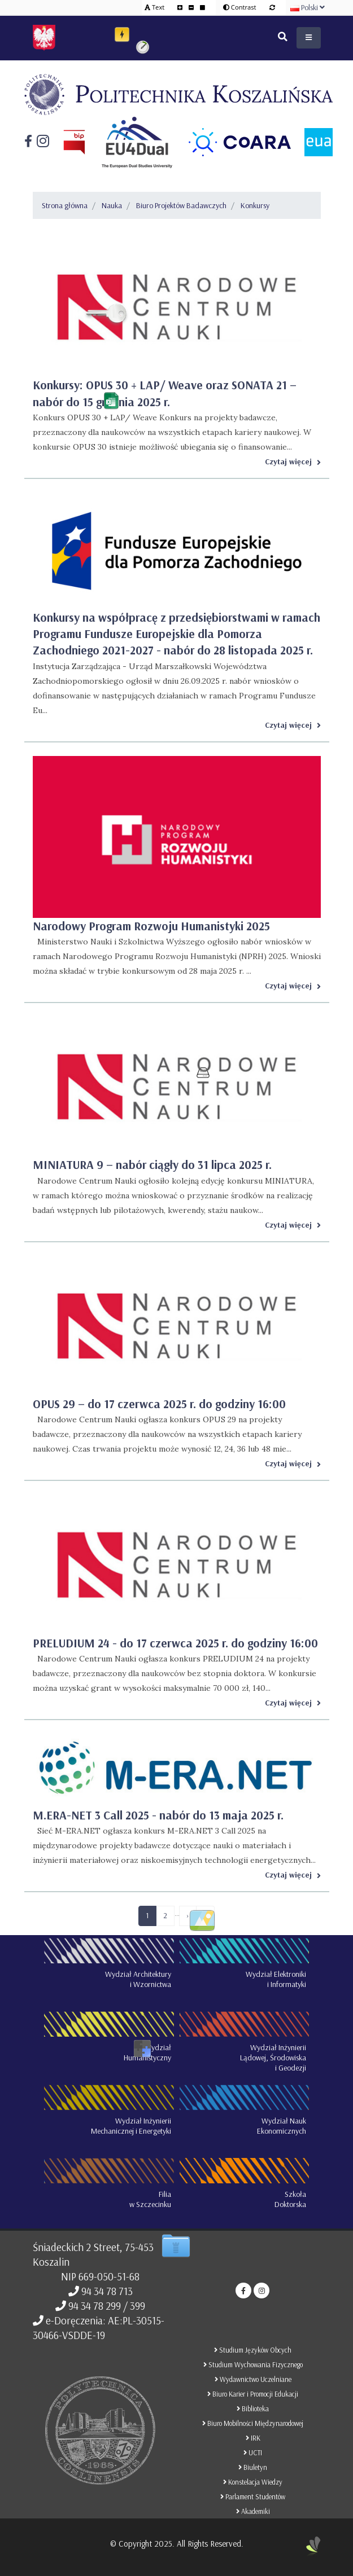  Describe the element at coordinates (142, 47) in the screenshot. I see `open sysprof system profiler` at that location.